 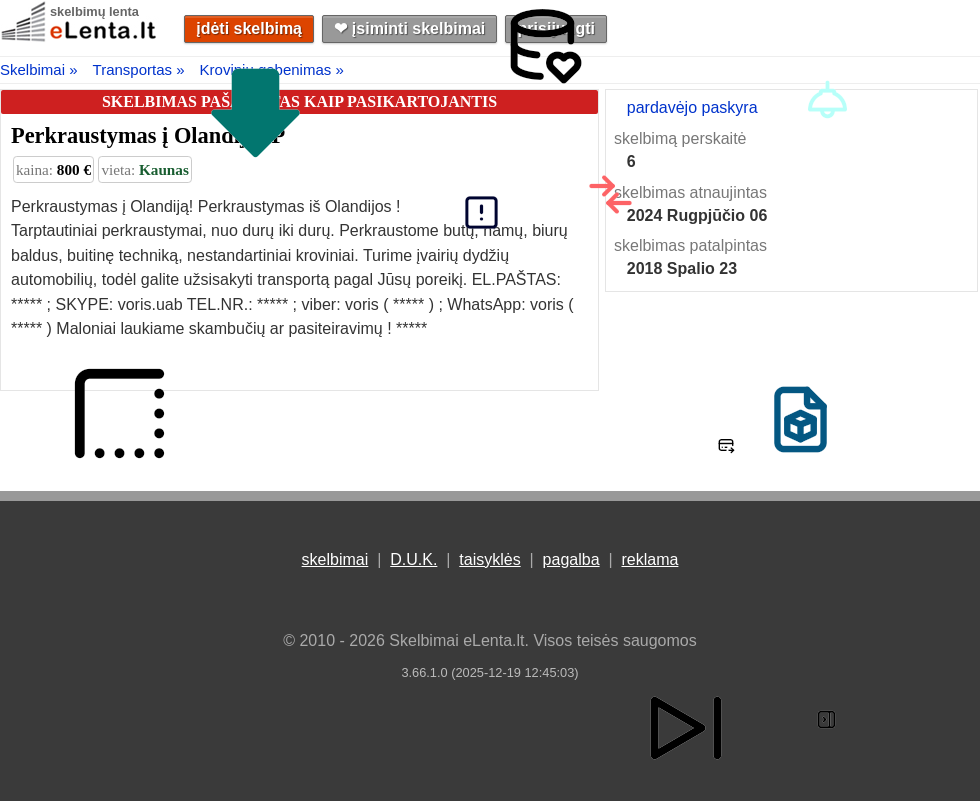 What do you see at coordinates (800, 419) in the screenshot?
I see `open a 3d model file` at bounding box center [800, 419].